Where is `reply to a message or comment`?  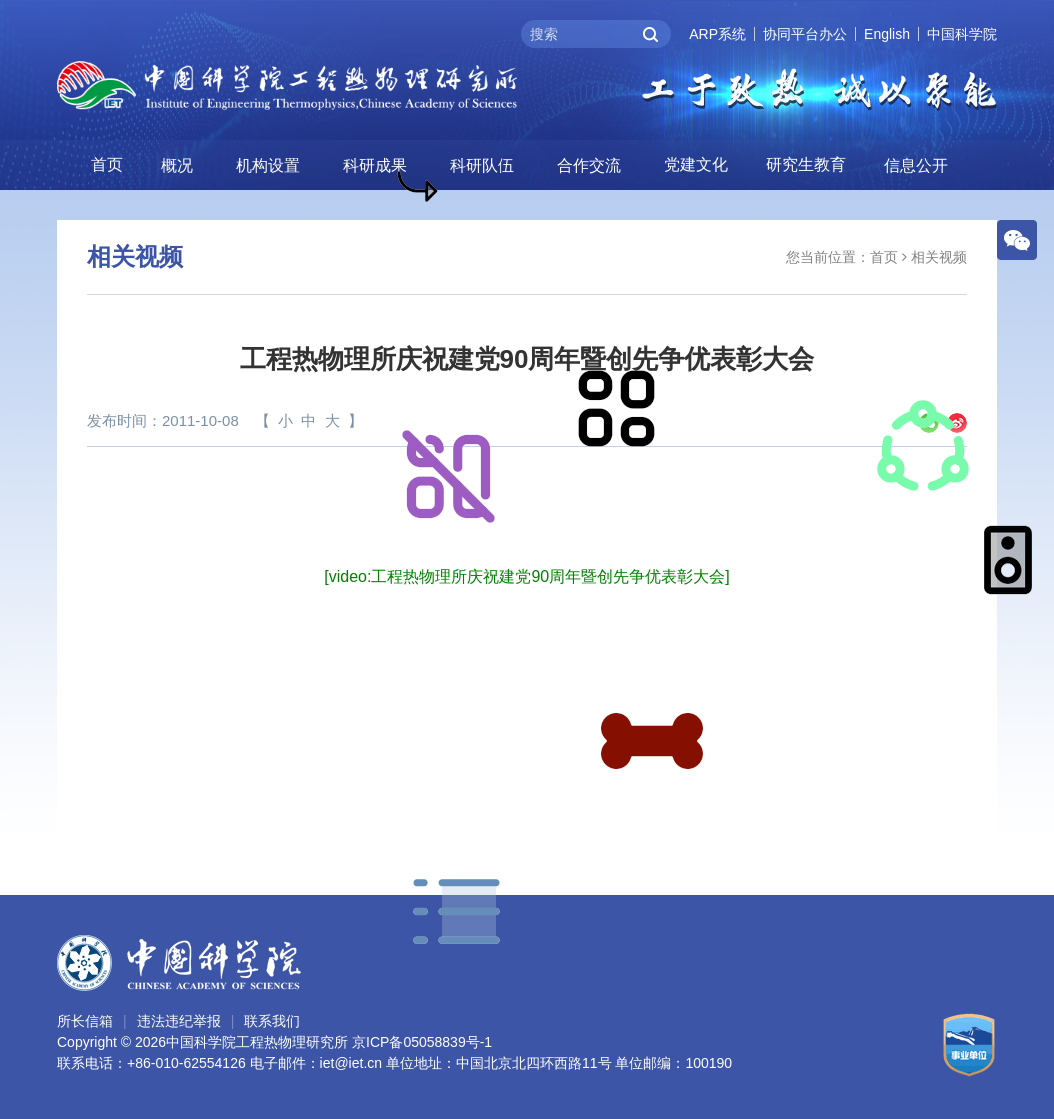 reply to a message or comment is located at coordinates (417, 186).